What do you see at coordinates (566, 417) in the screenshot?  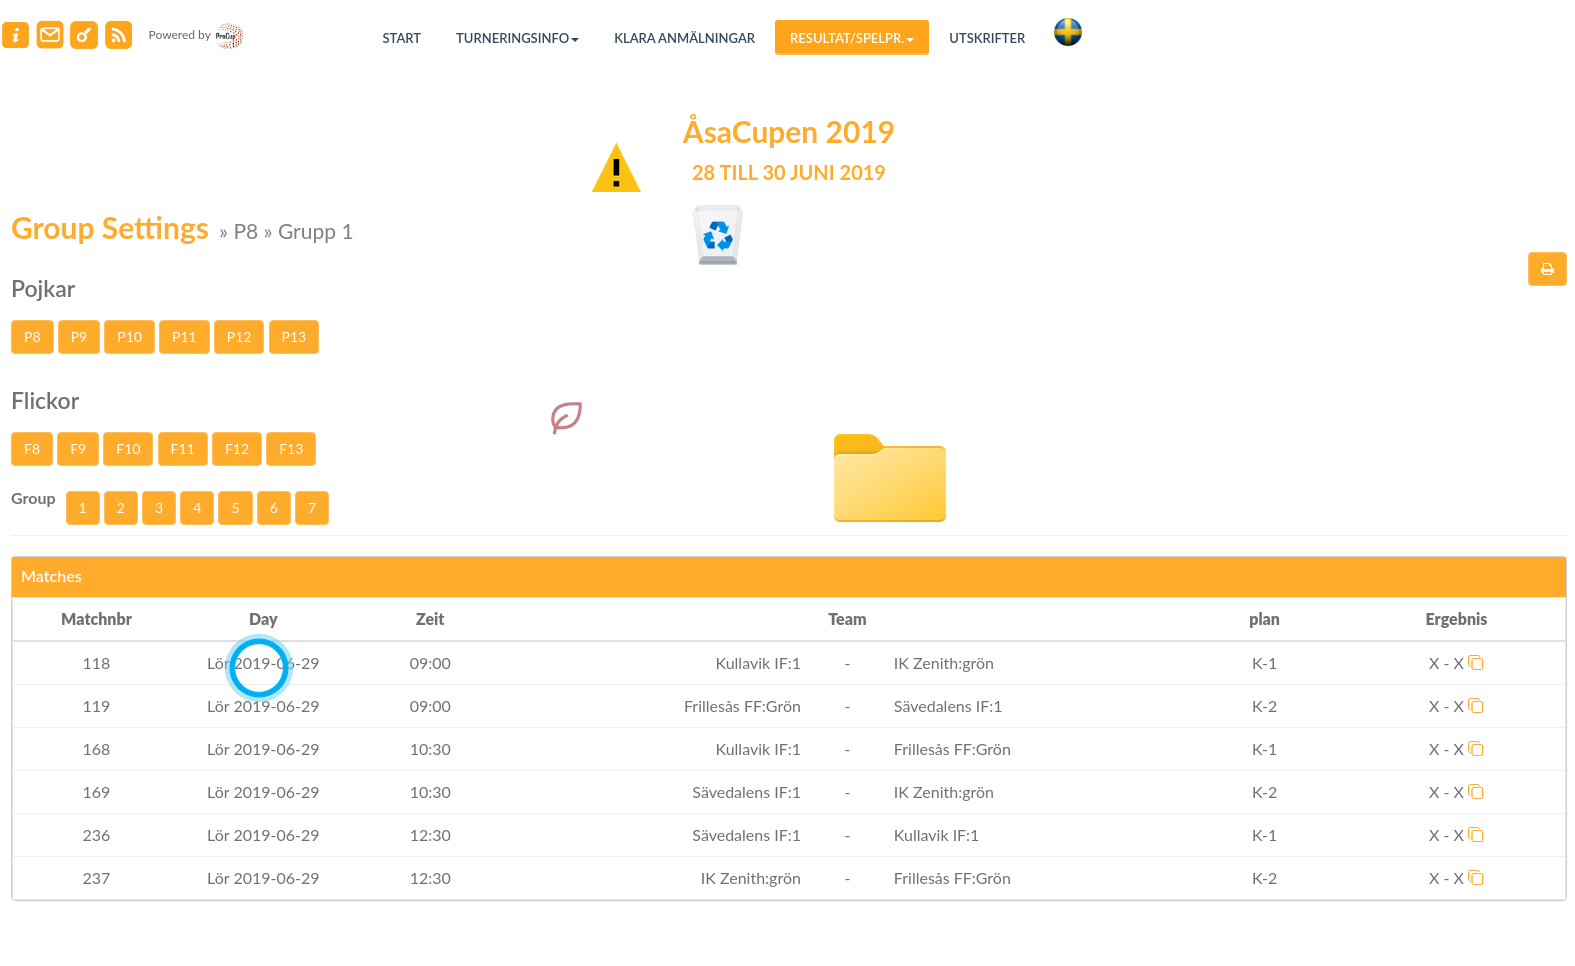 I see `view eco-friendly or sustainable options` at bounding box center [566, 417].